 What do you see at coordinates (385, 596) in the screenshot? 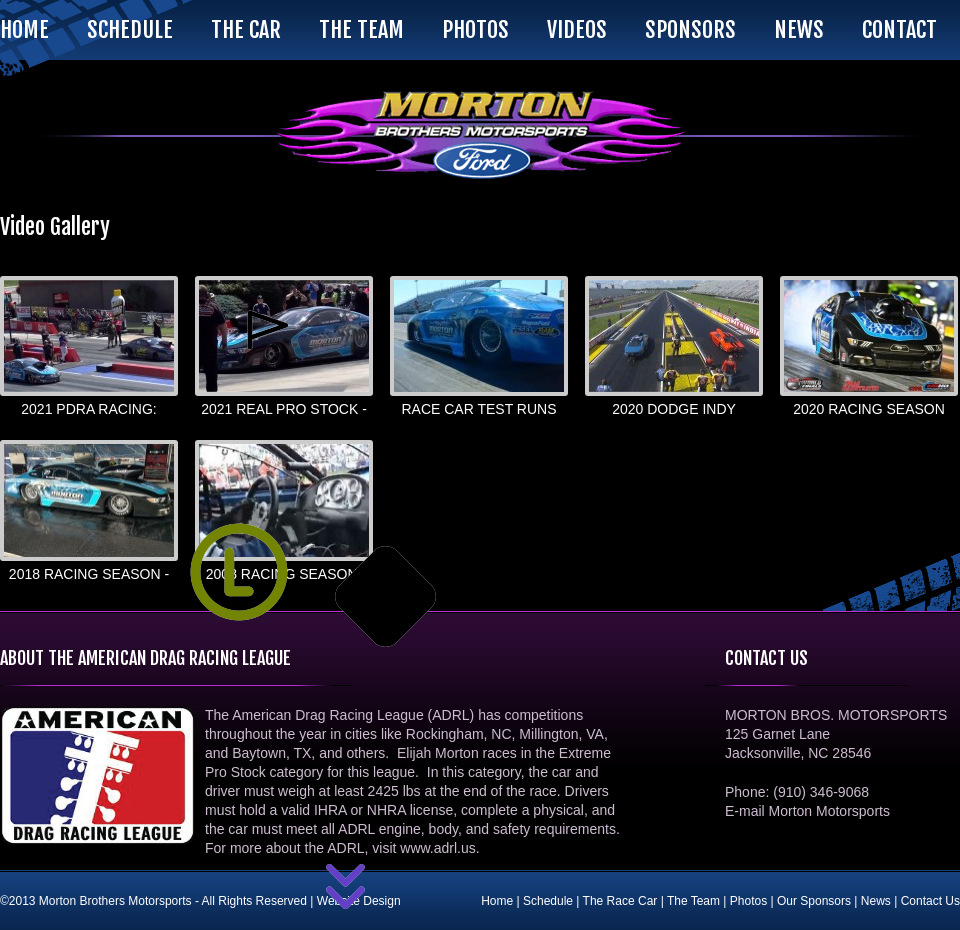
I see `indicates a diamond or rotated square marker` at bounding box center [385, 596].